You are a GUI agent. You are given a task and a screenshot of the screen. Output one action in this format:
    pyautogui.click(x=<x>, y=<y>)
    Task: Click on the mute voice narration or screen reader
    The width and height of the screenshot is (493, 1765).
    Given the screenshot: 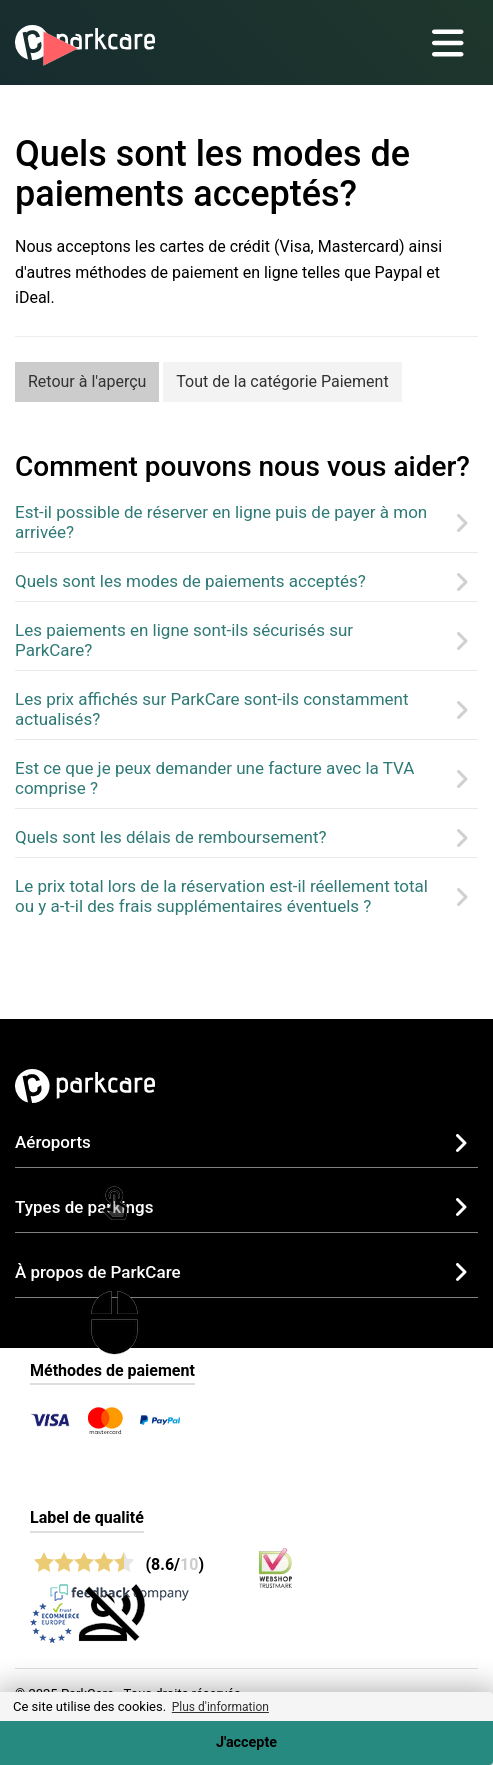 What is the action you would take?
    pyautogui.click(x=112, y=1614)
    